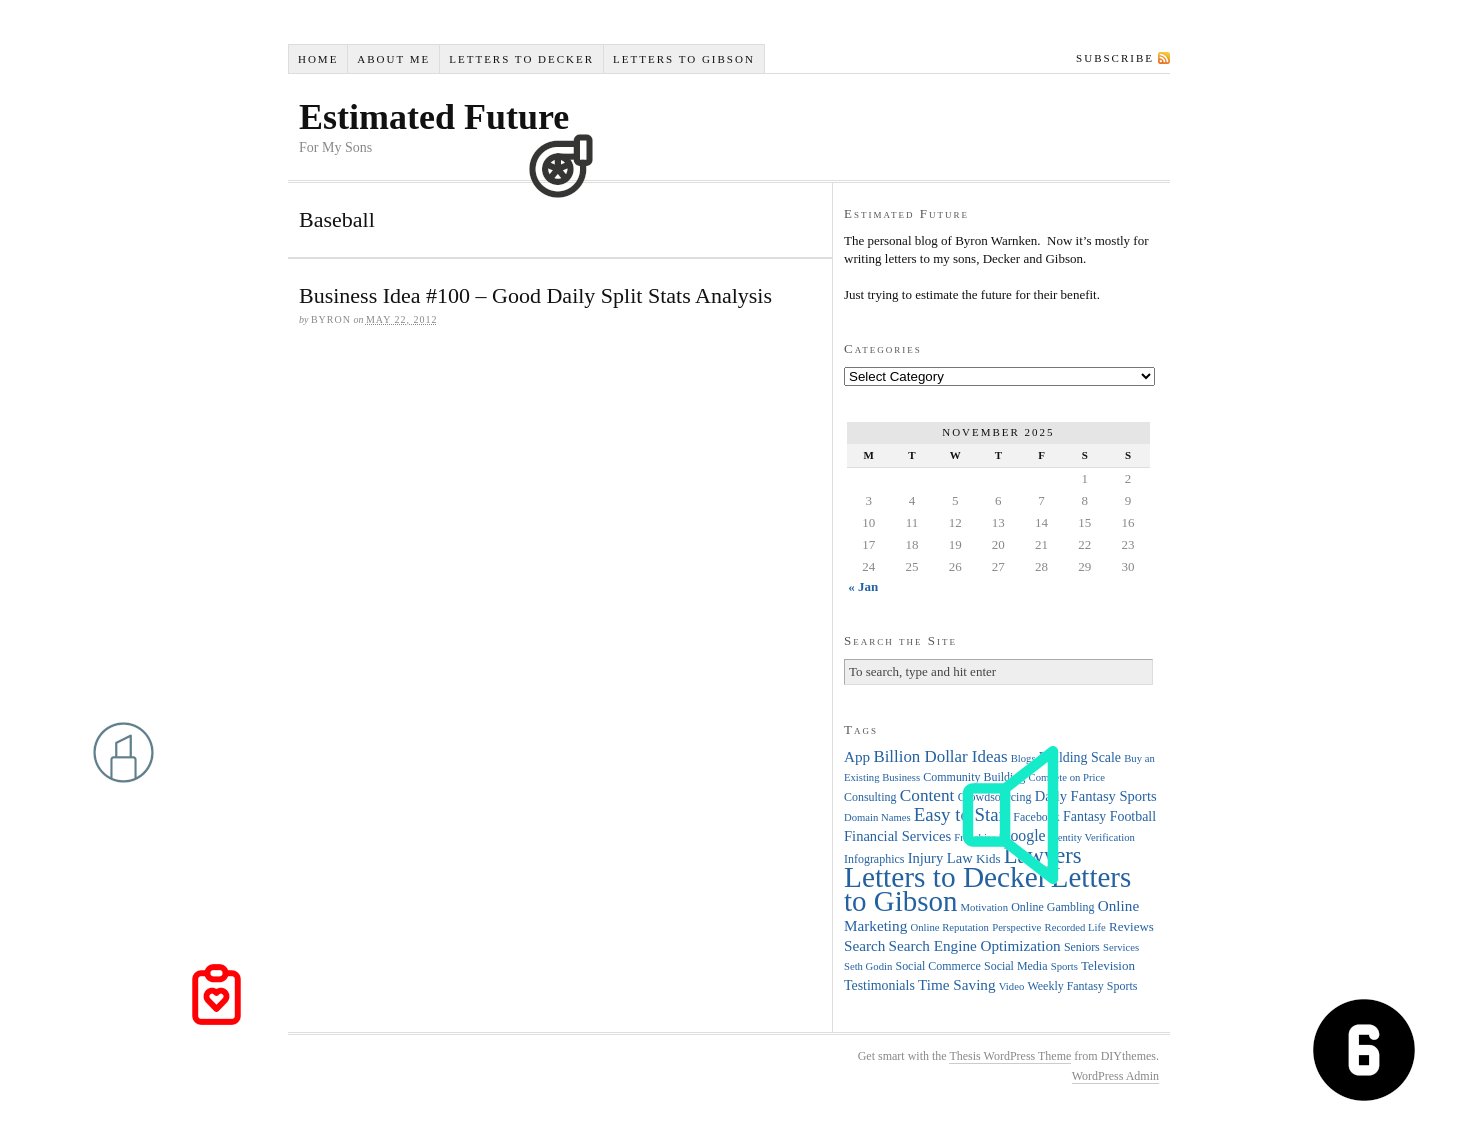 This screenshot has width=1458, height=1141. I want to click on highlight or mark selected text, so click(123, 752).